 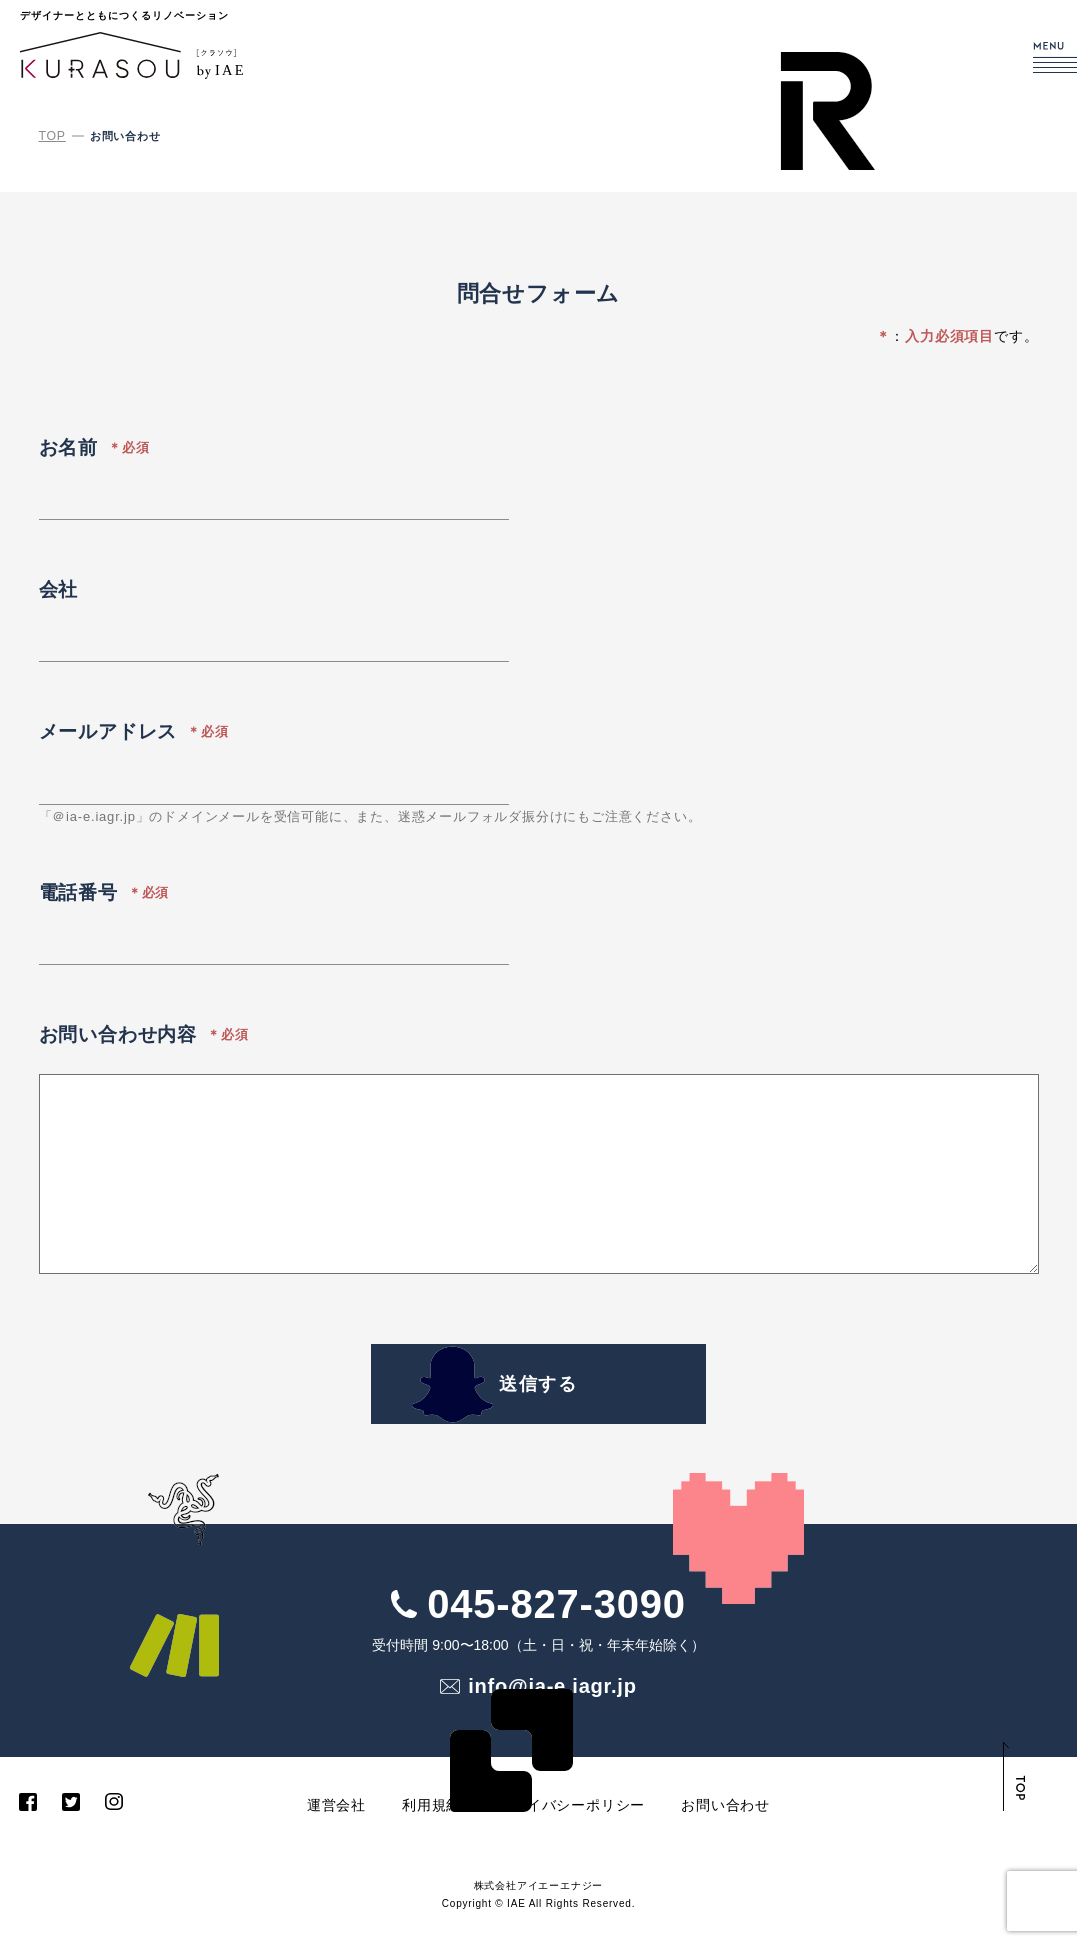 What do you see at coordinates (738, 1538) in the screenshot?
I see `launch undertale game` at bounding box center [738, 1538].